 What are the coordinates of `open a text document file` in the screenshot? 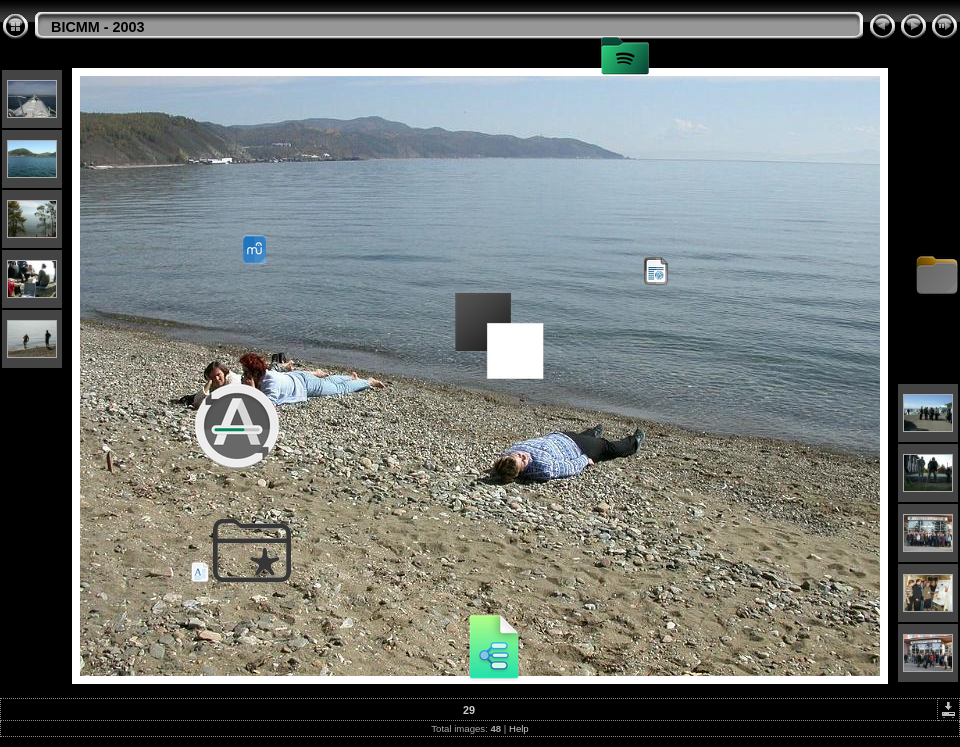 It's located at (200, 572).